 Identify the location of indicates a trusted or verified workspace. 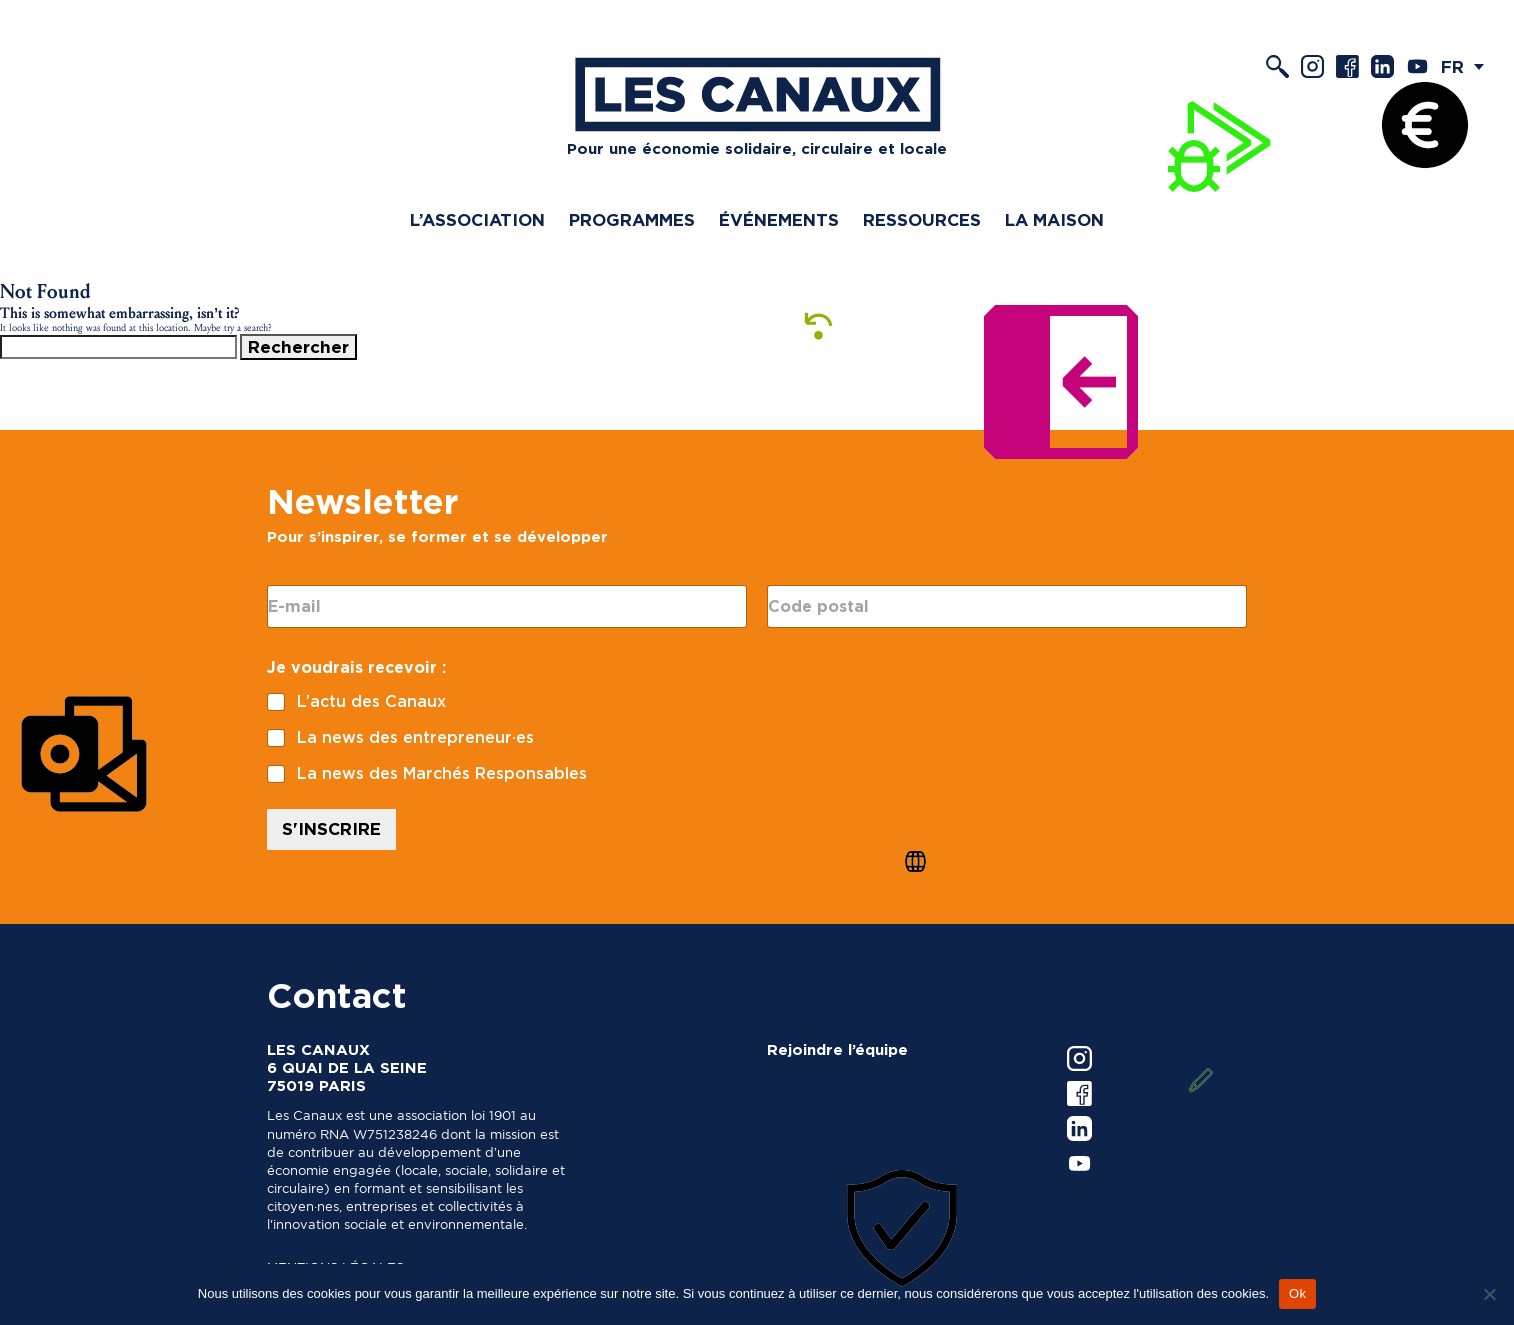
(901, 1228).